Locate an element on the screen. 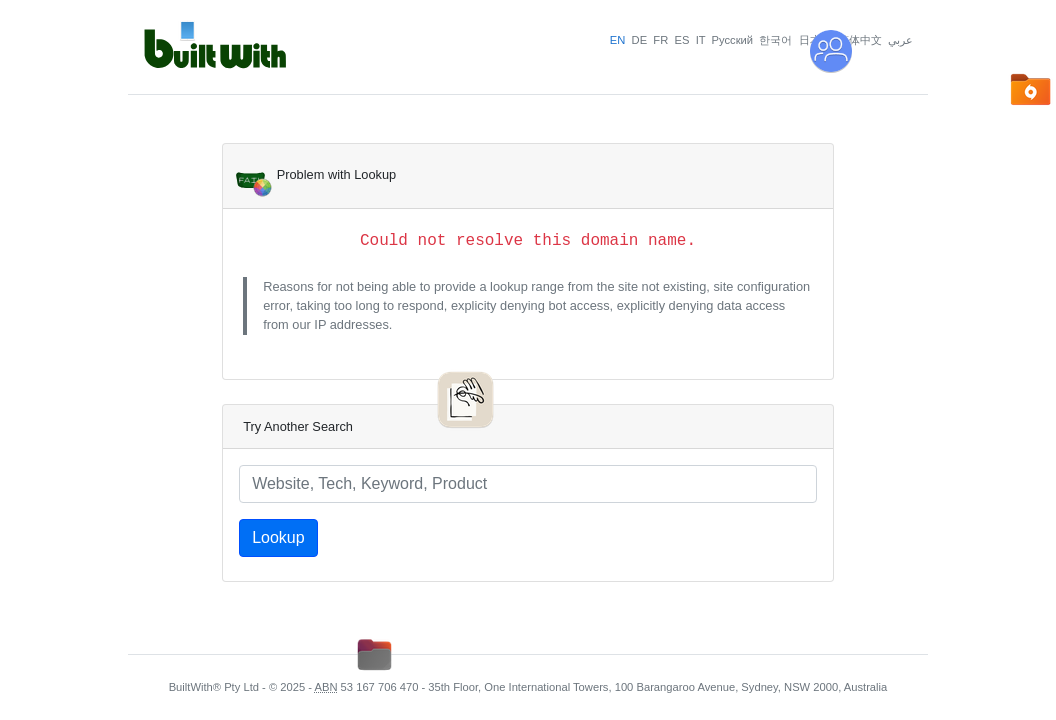 The image size is (1056, 720). indicates a connected iPad Air device is located at coordinates (187, 30).